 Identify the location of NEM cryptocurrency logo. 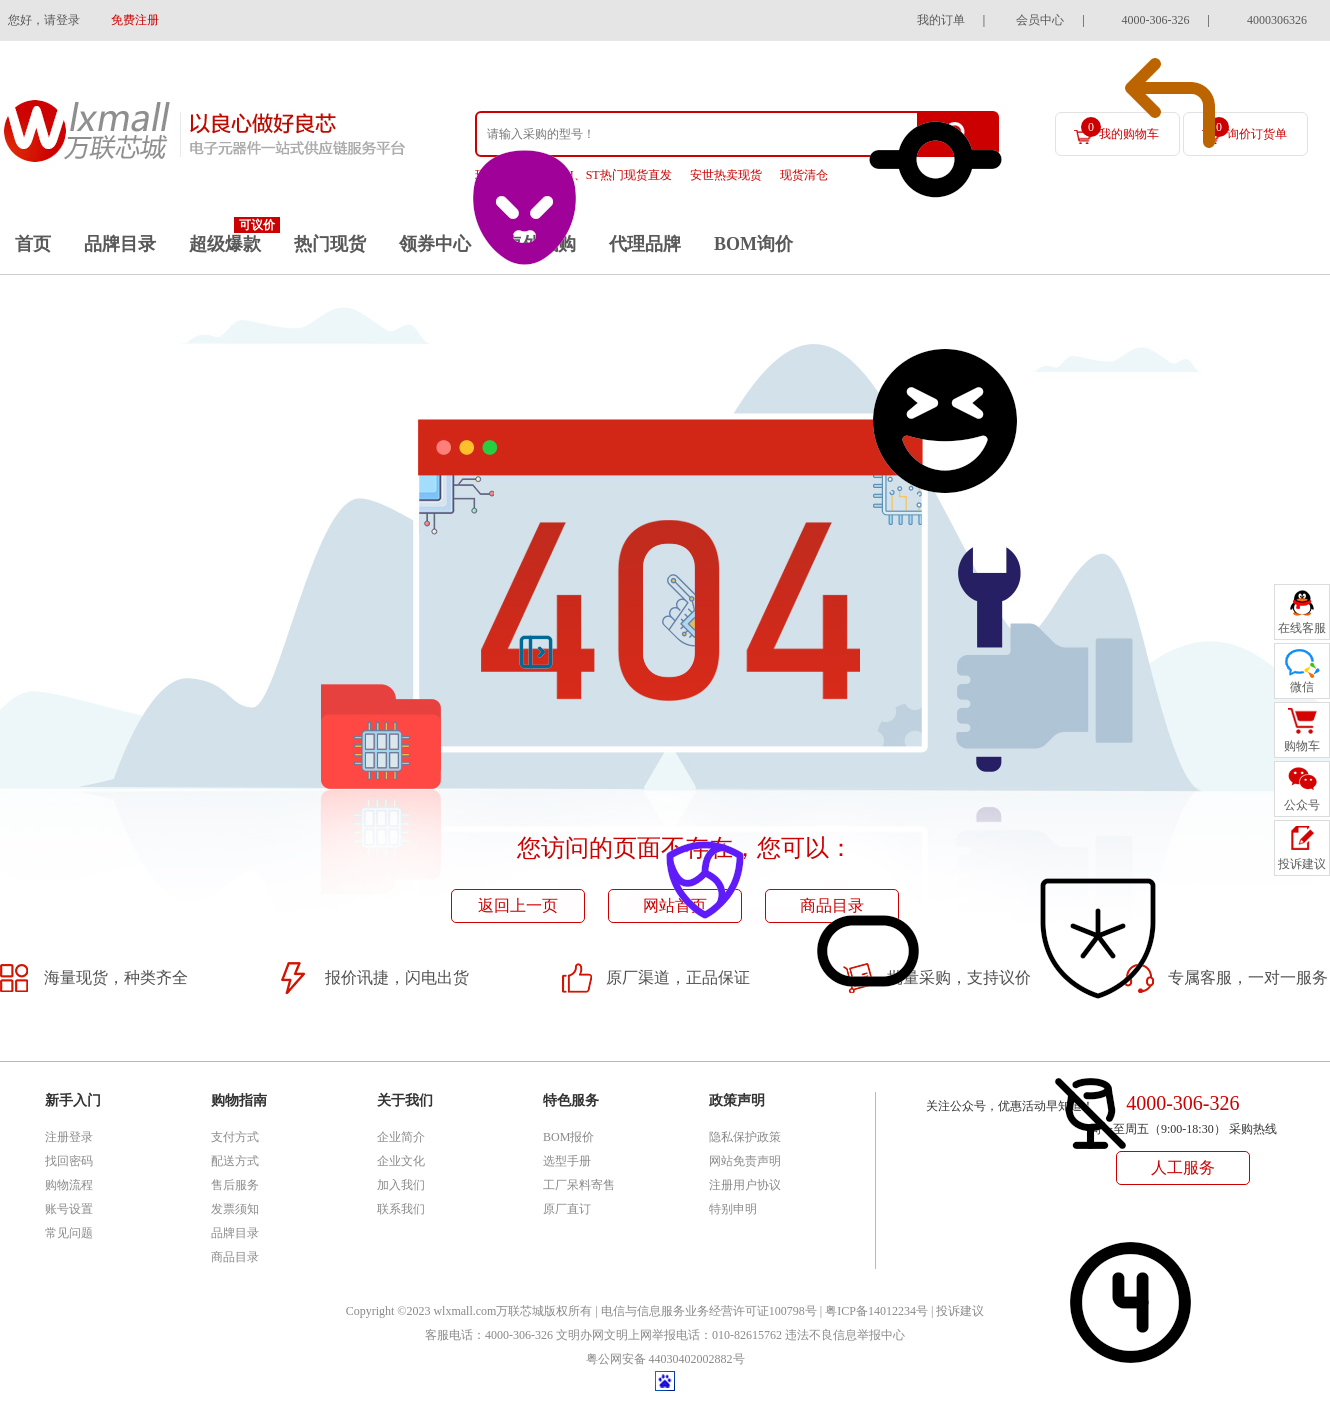
(705, 880).